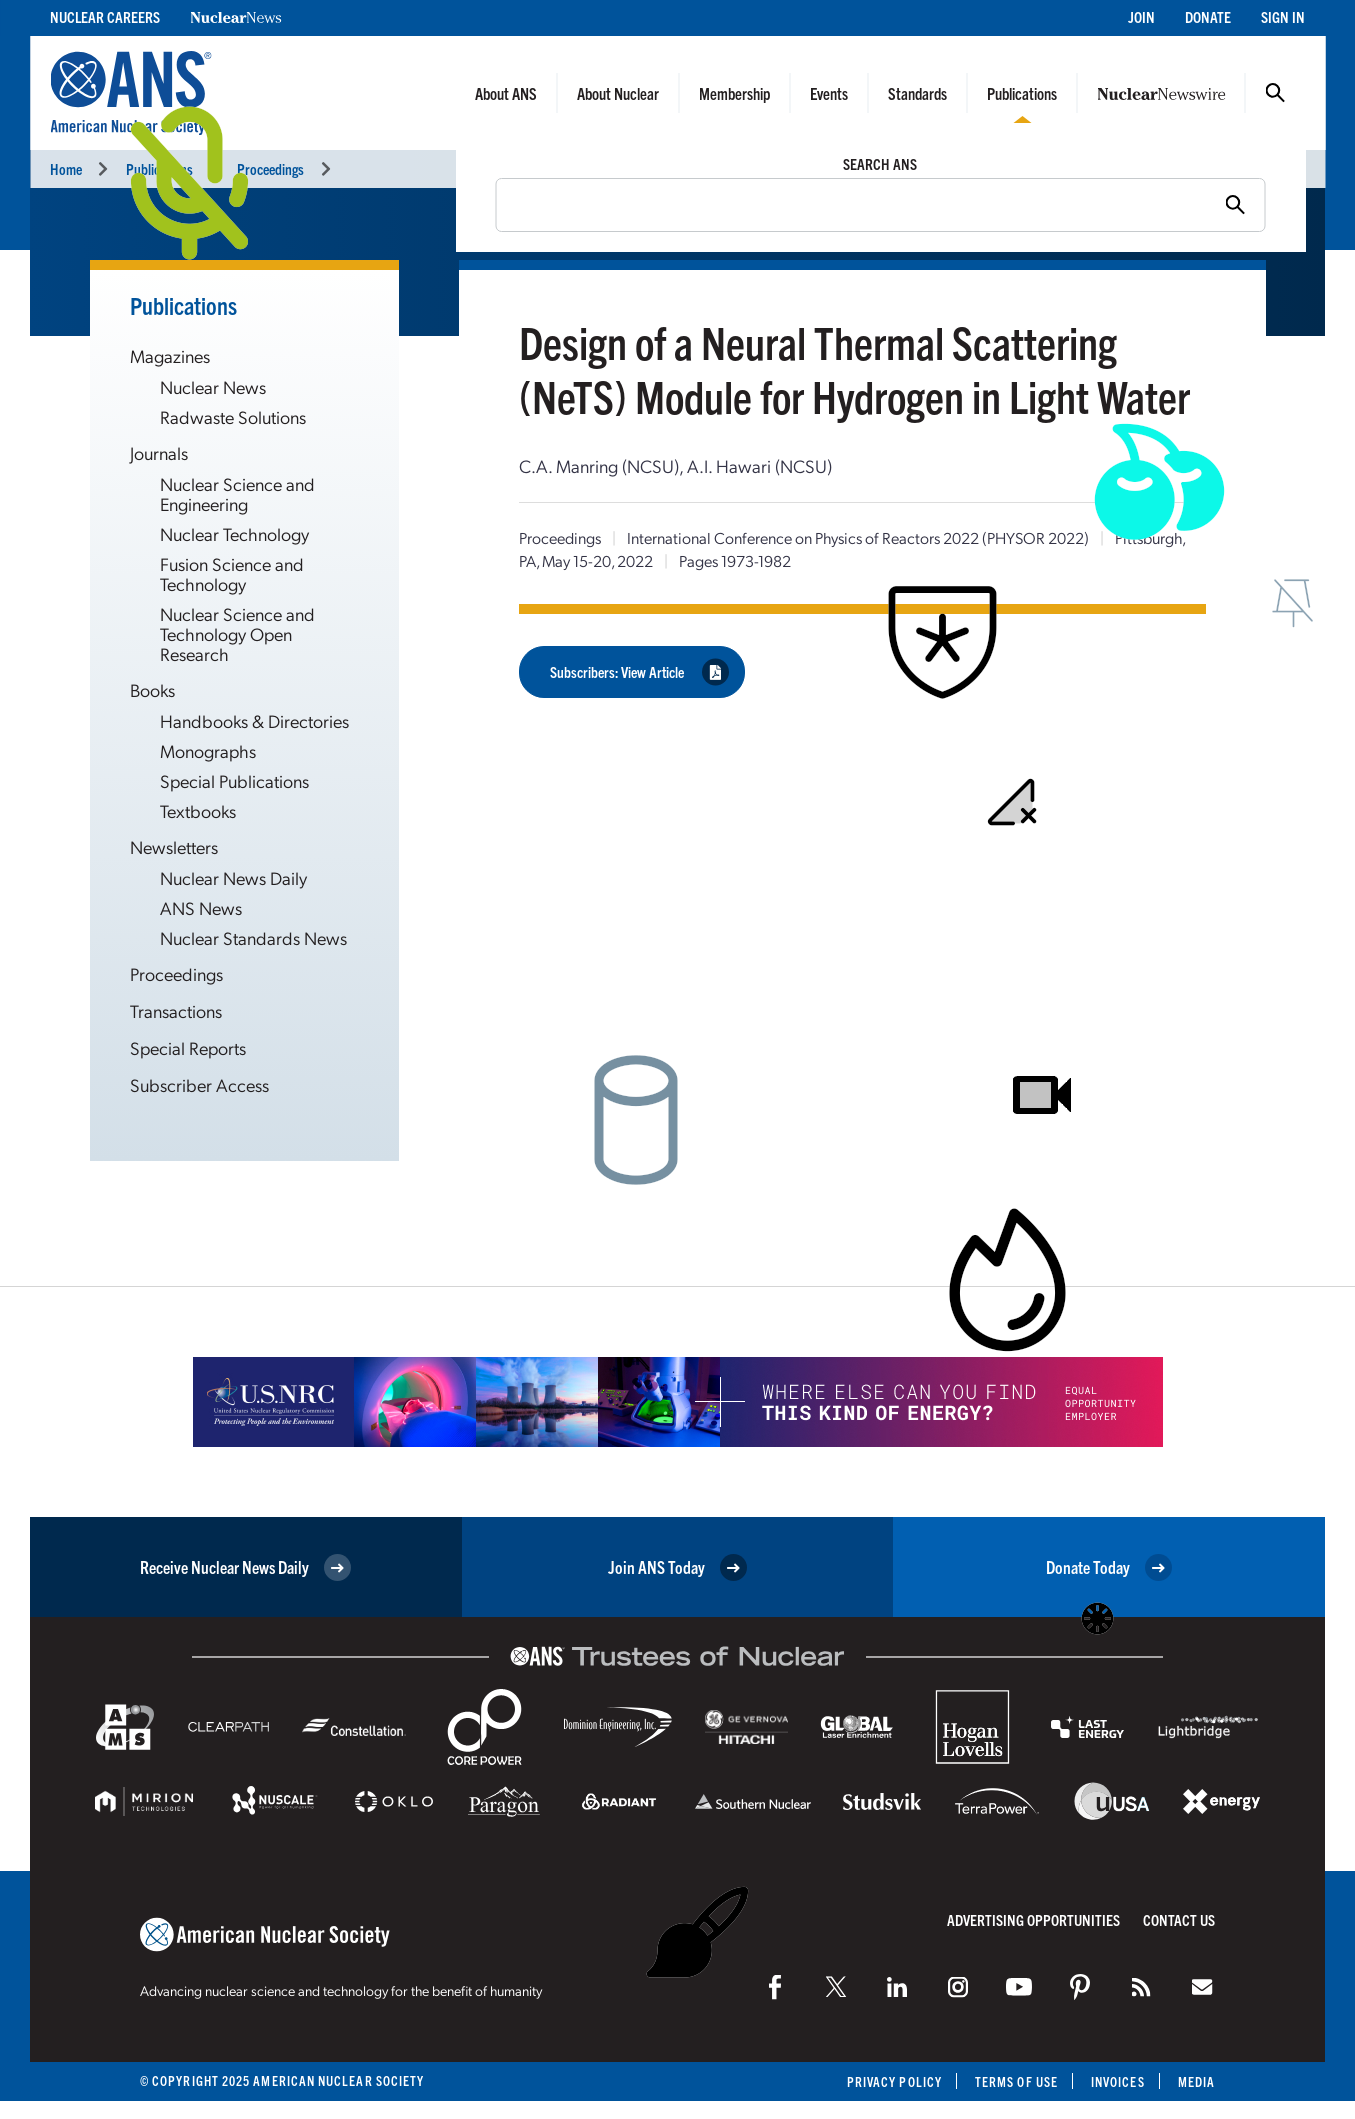 The width and height of the screenshot is (1355, 2119). Describe the element at coordinates (636, 1120) in the screenshot. I see `represents a database or data storage` at that location.